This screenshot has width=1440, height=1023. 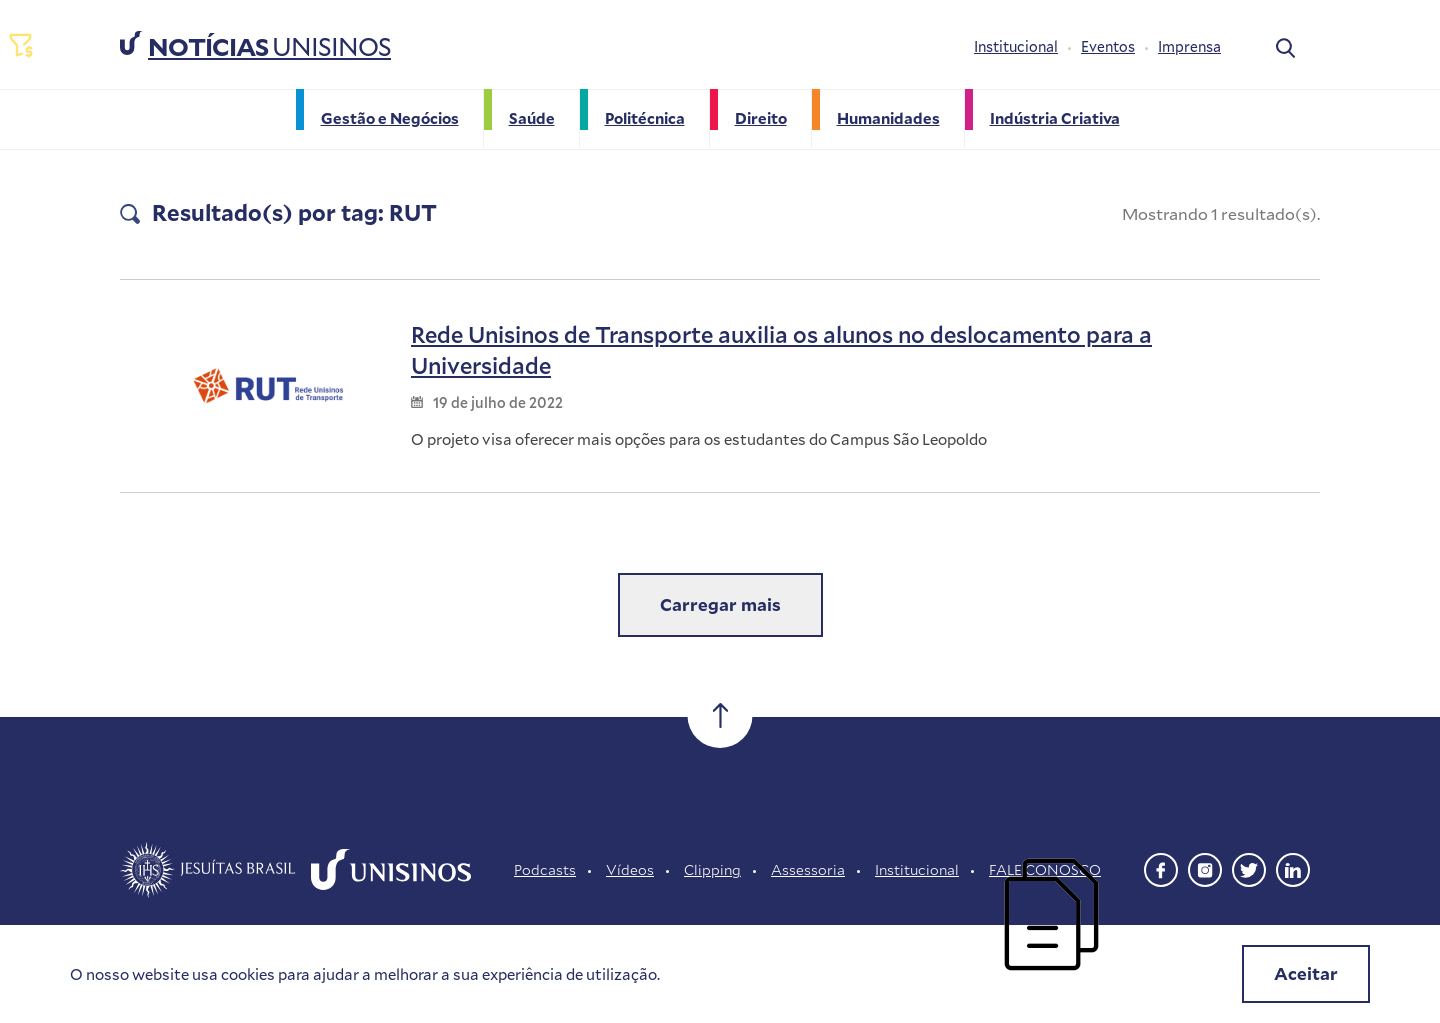 I want to click on filter results by price or cost, so click(x=20, y=44).